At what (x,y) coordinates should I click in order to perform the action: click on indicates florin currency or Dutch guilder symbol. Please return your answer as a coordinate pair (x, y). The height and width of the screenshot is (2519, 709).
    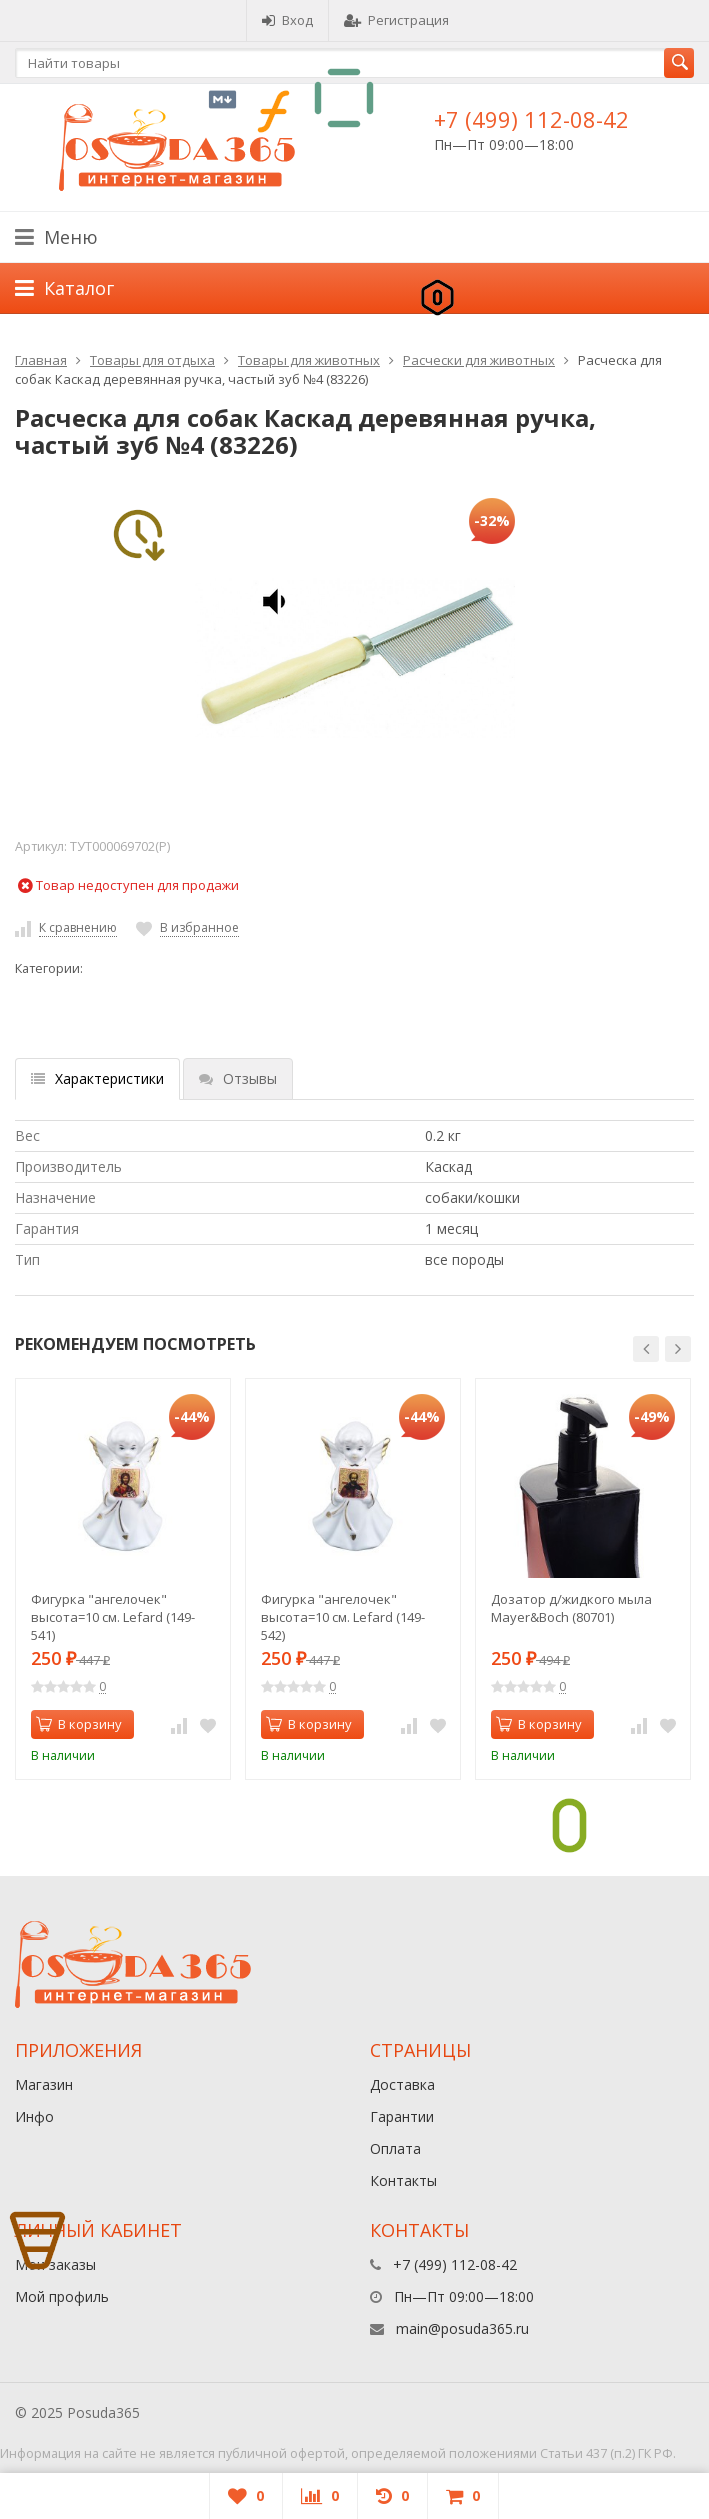
    Looking at the image, I should click on (273, 111).